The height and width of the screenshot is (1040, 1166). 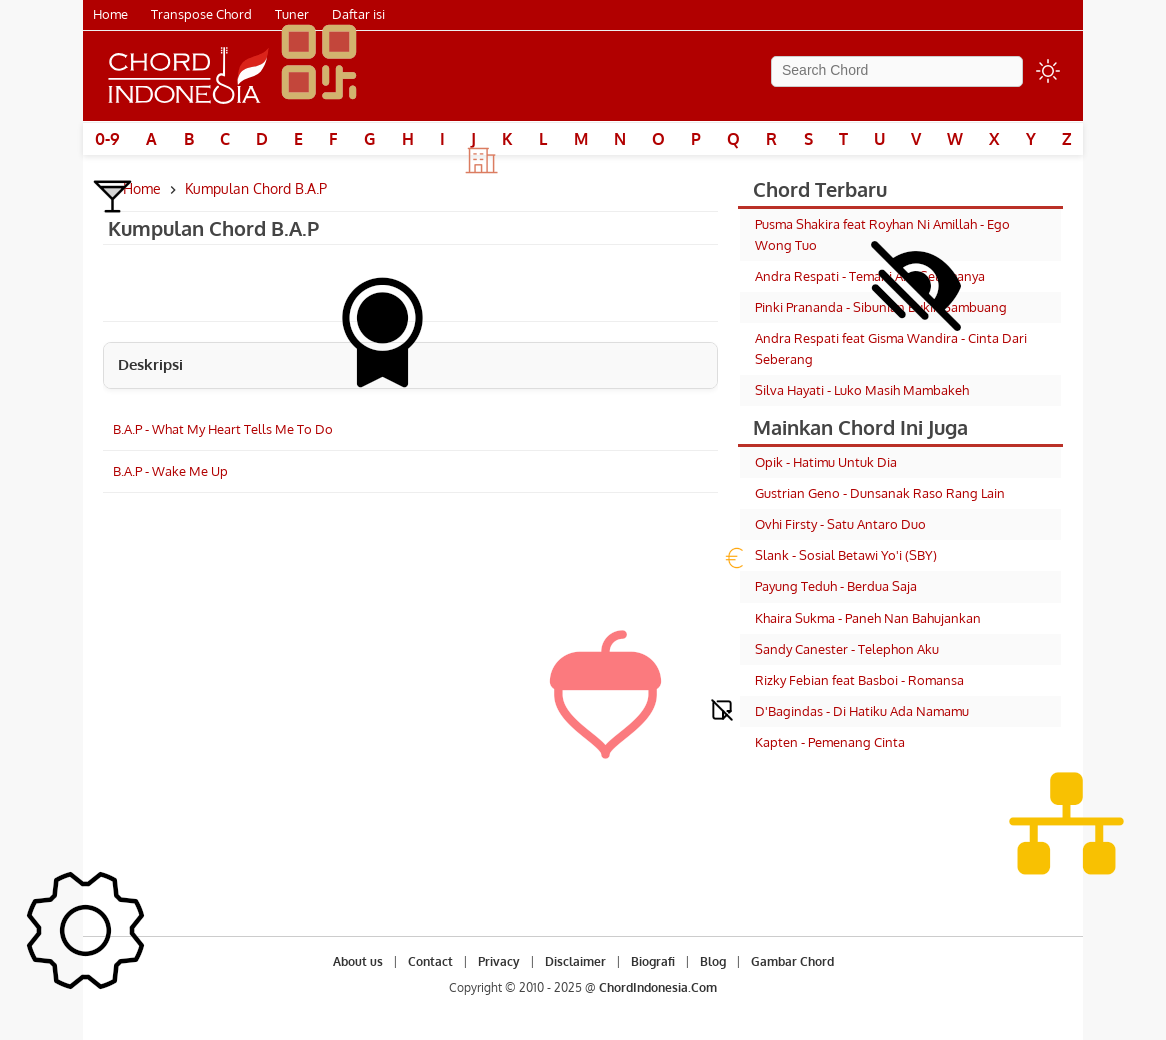 What do you see at coordinates (722, 710) in the screenshot?
I see `notes feature is disabled or unavailable` at bounding box center [722, 710].